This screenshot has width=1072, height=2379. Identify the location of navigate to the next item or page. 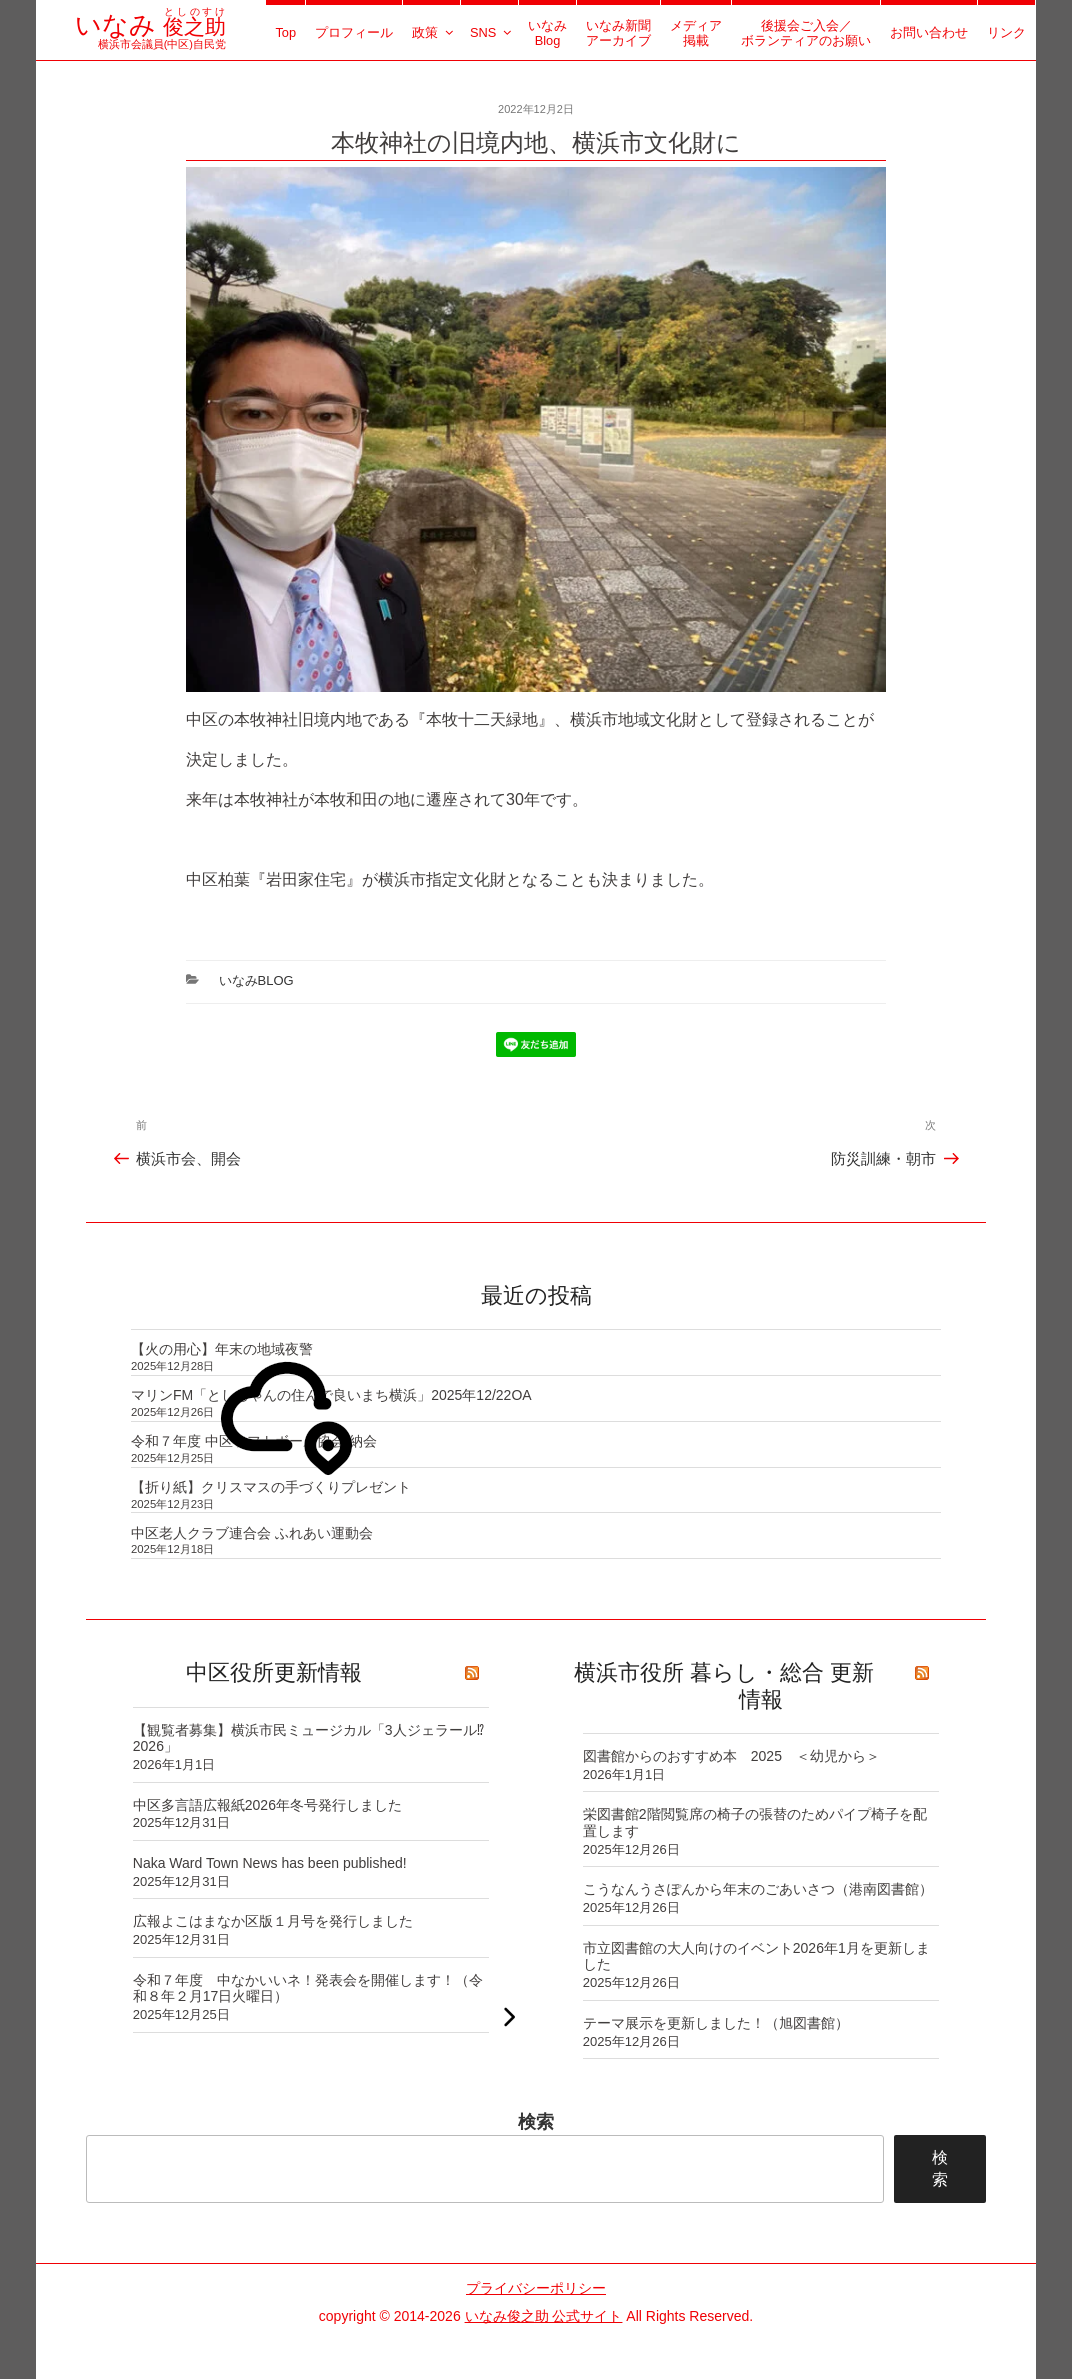
(508, 2017).